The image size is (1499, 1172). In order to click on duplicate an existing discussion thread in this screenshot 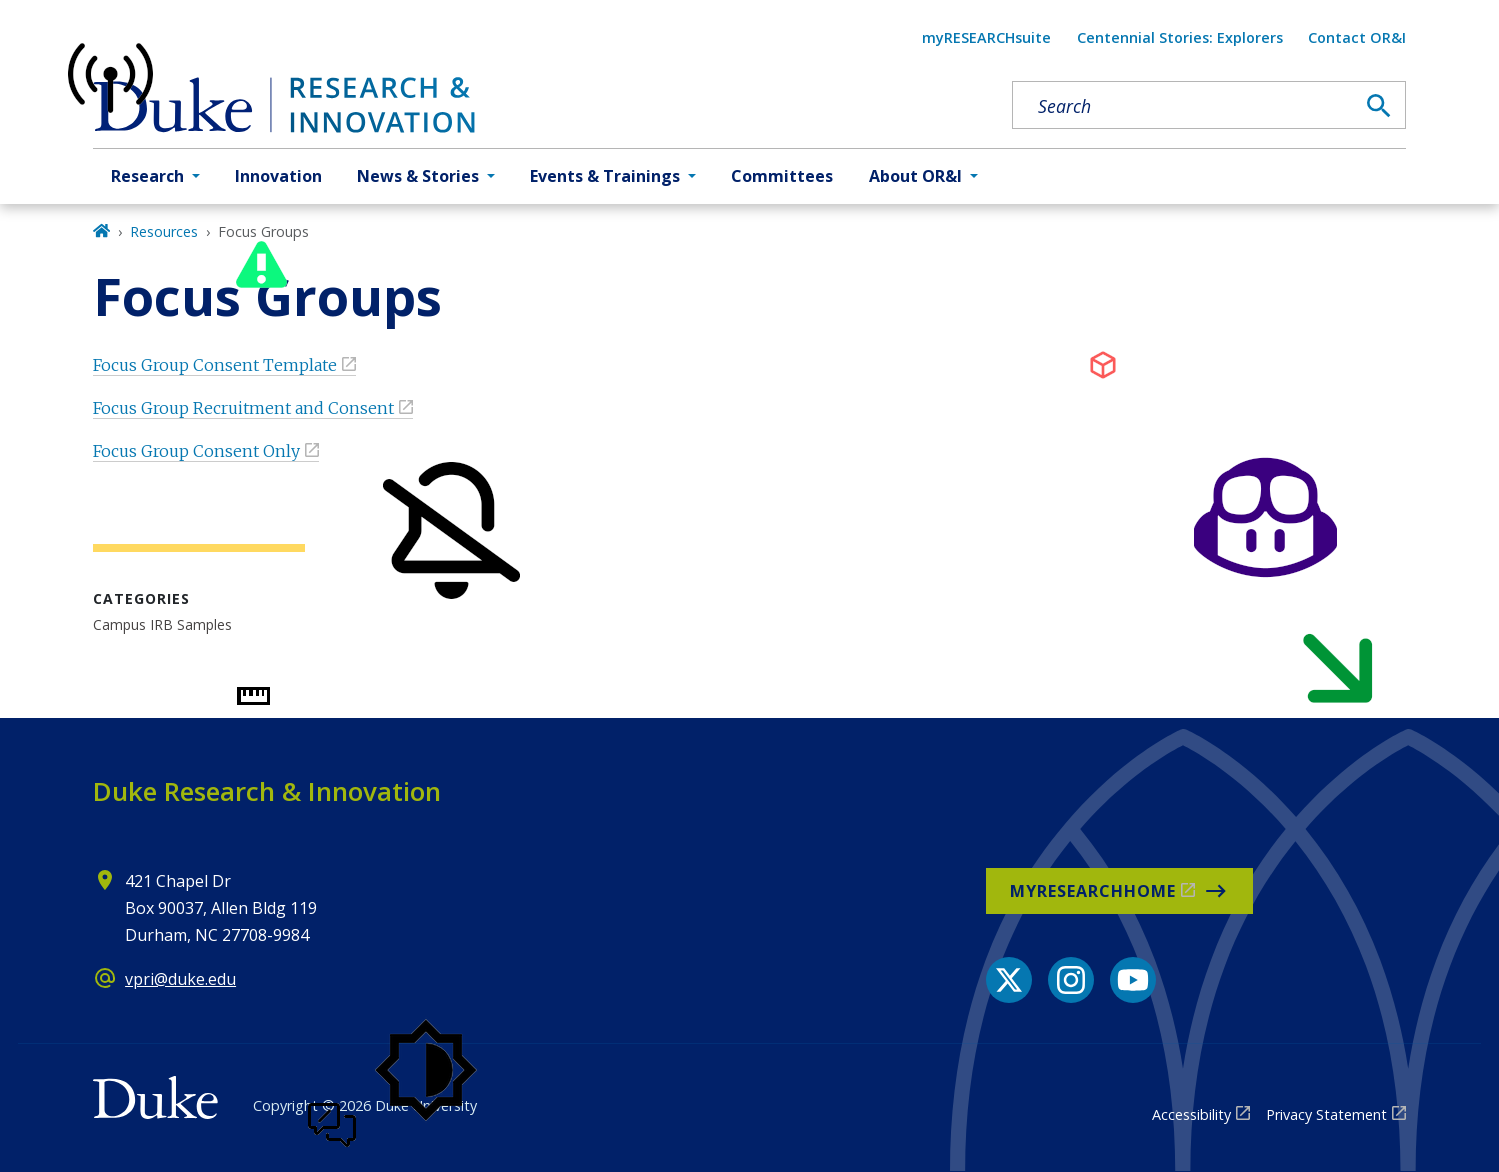, I will do `click(332, 1125)`.